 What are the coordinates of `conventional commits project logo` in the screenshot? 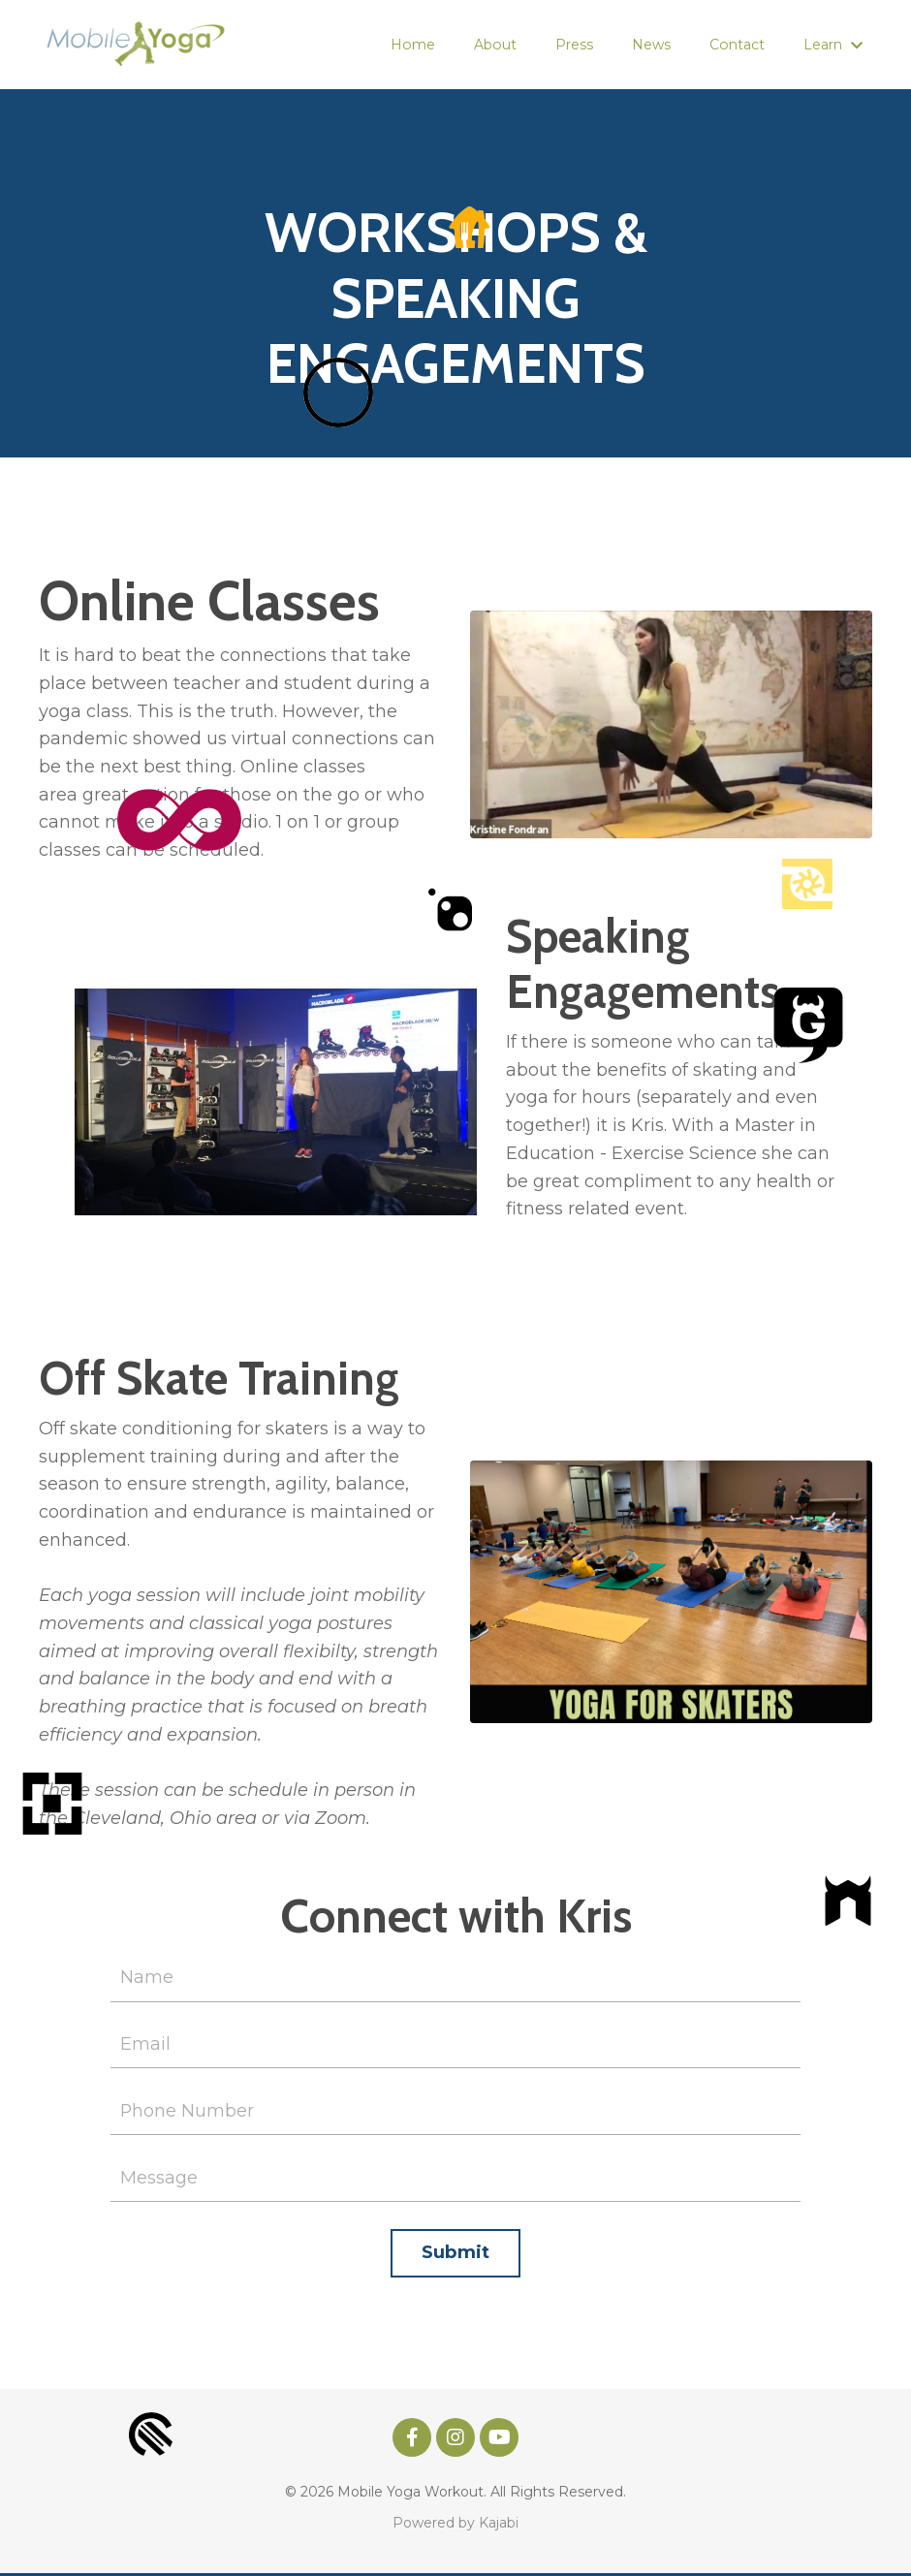 It's located at (338, 393).